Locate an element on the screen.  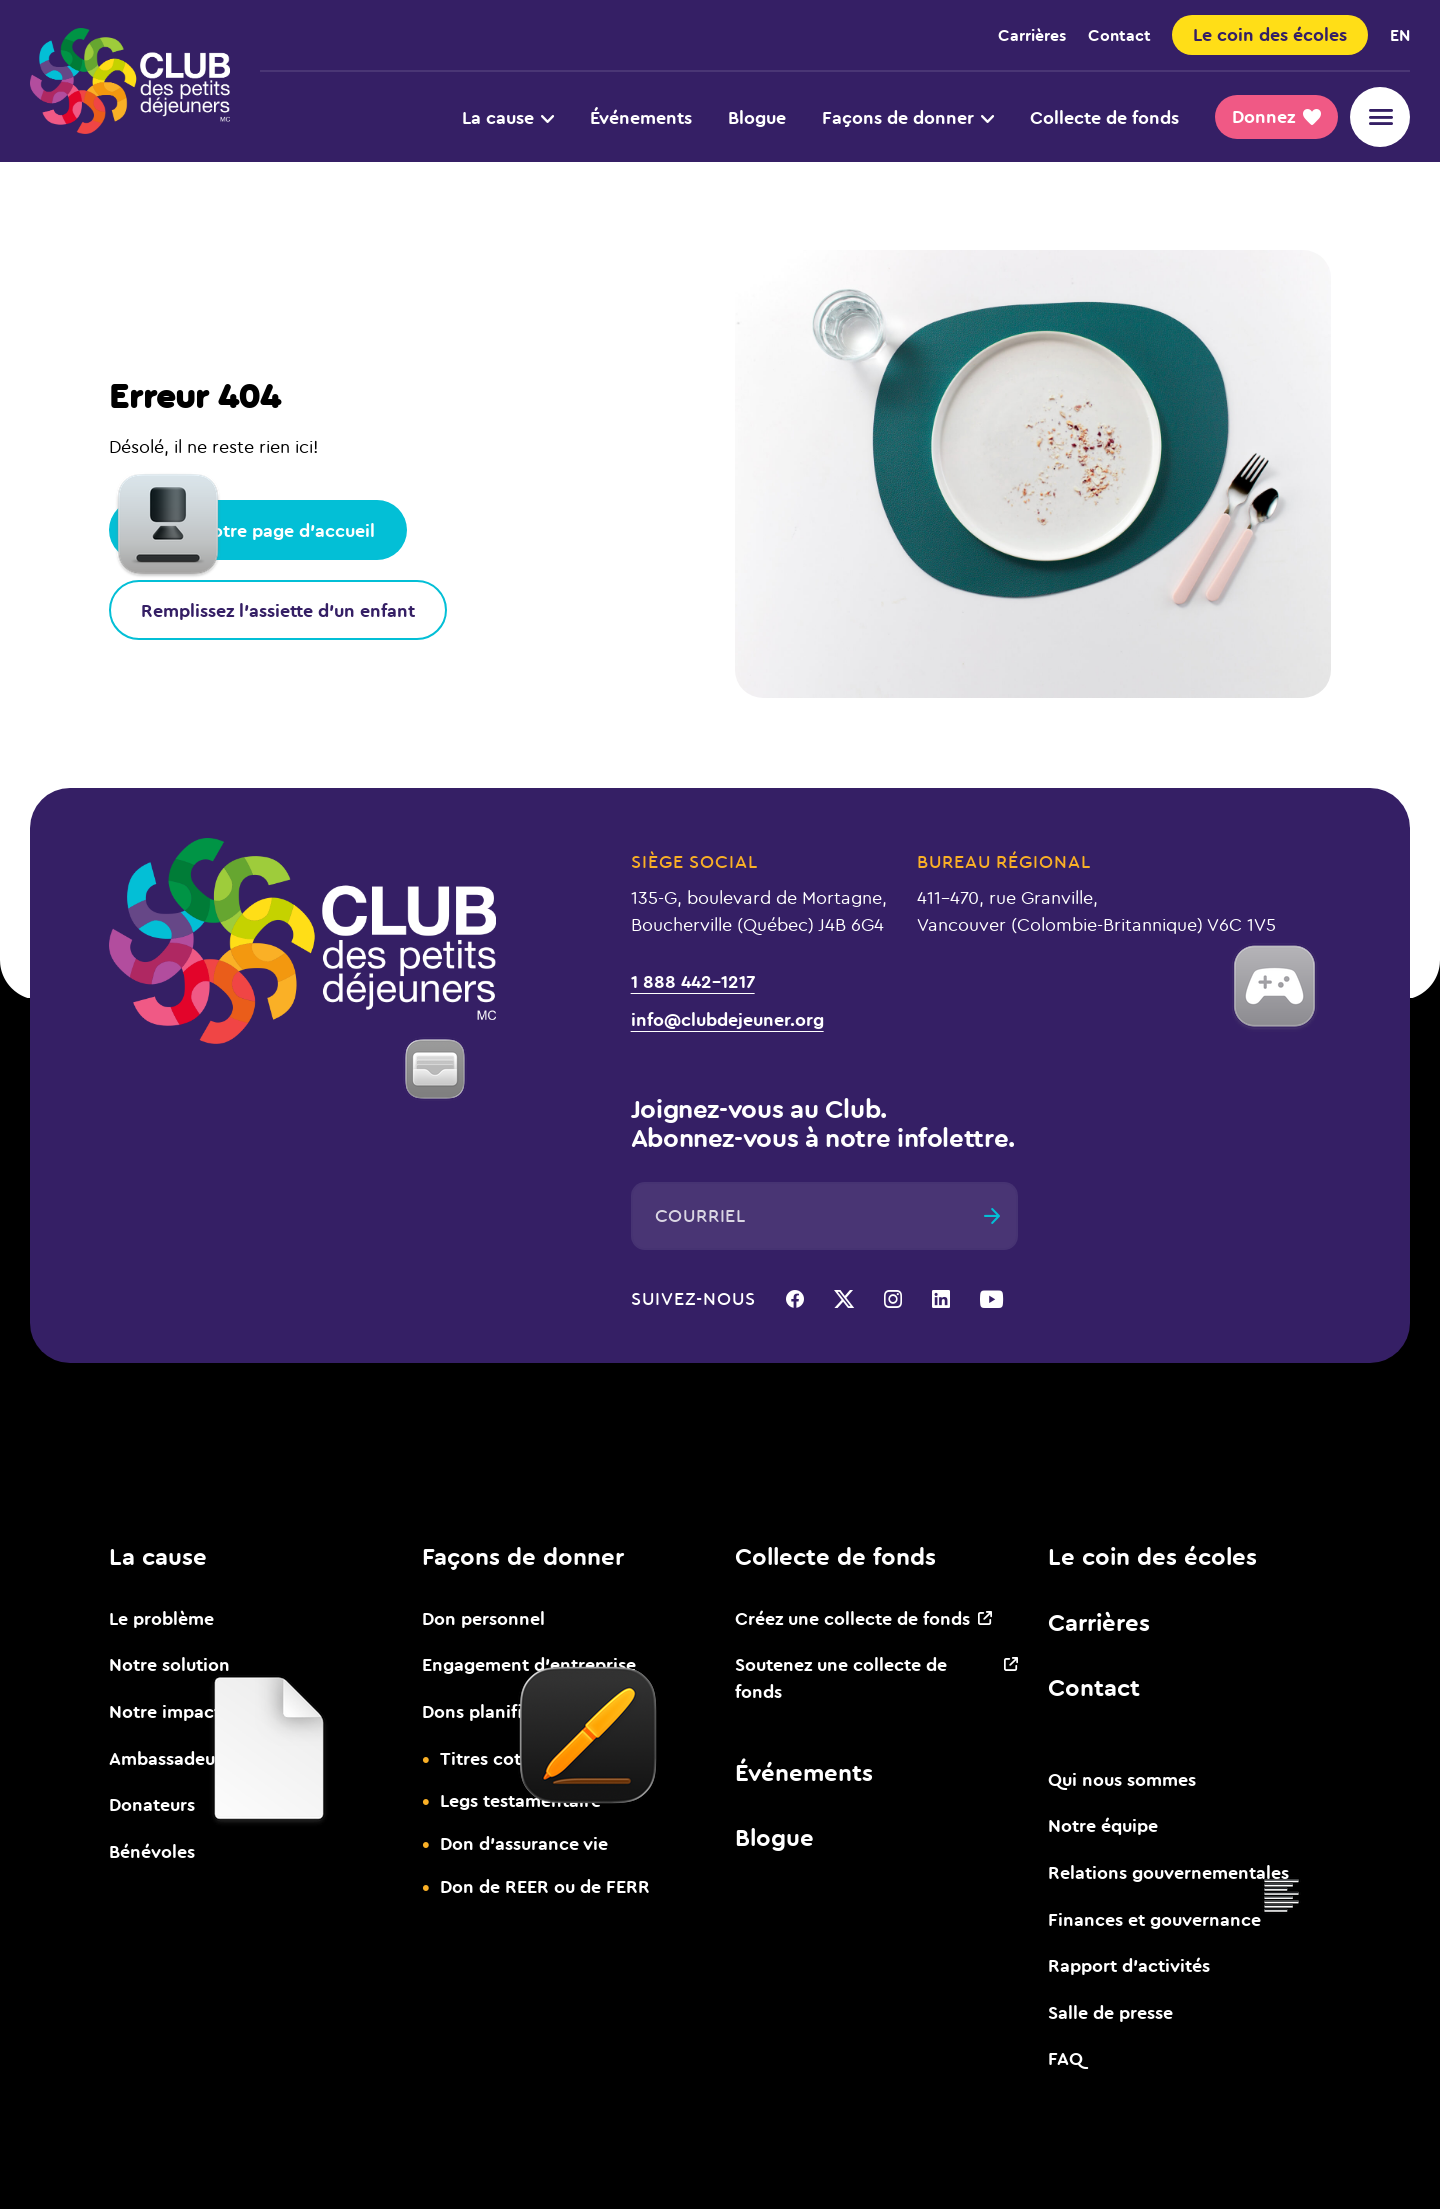
a blank or empty document file is located at coordinates (269, 1751).